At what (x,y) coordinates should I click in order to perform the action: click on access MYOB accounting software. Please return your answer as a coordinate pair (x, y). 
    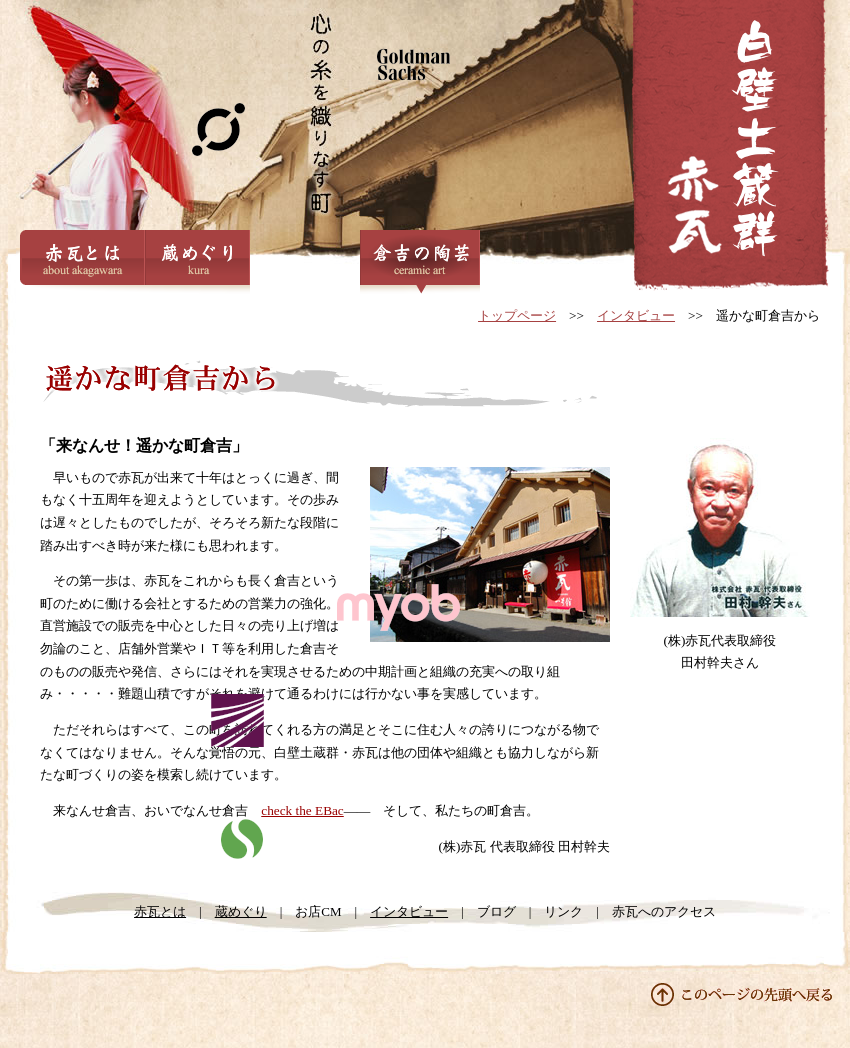
    Looking at the image, I should click on (398, 607).